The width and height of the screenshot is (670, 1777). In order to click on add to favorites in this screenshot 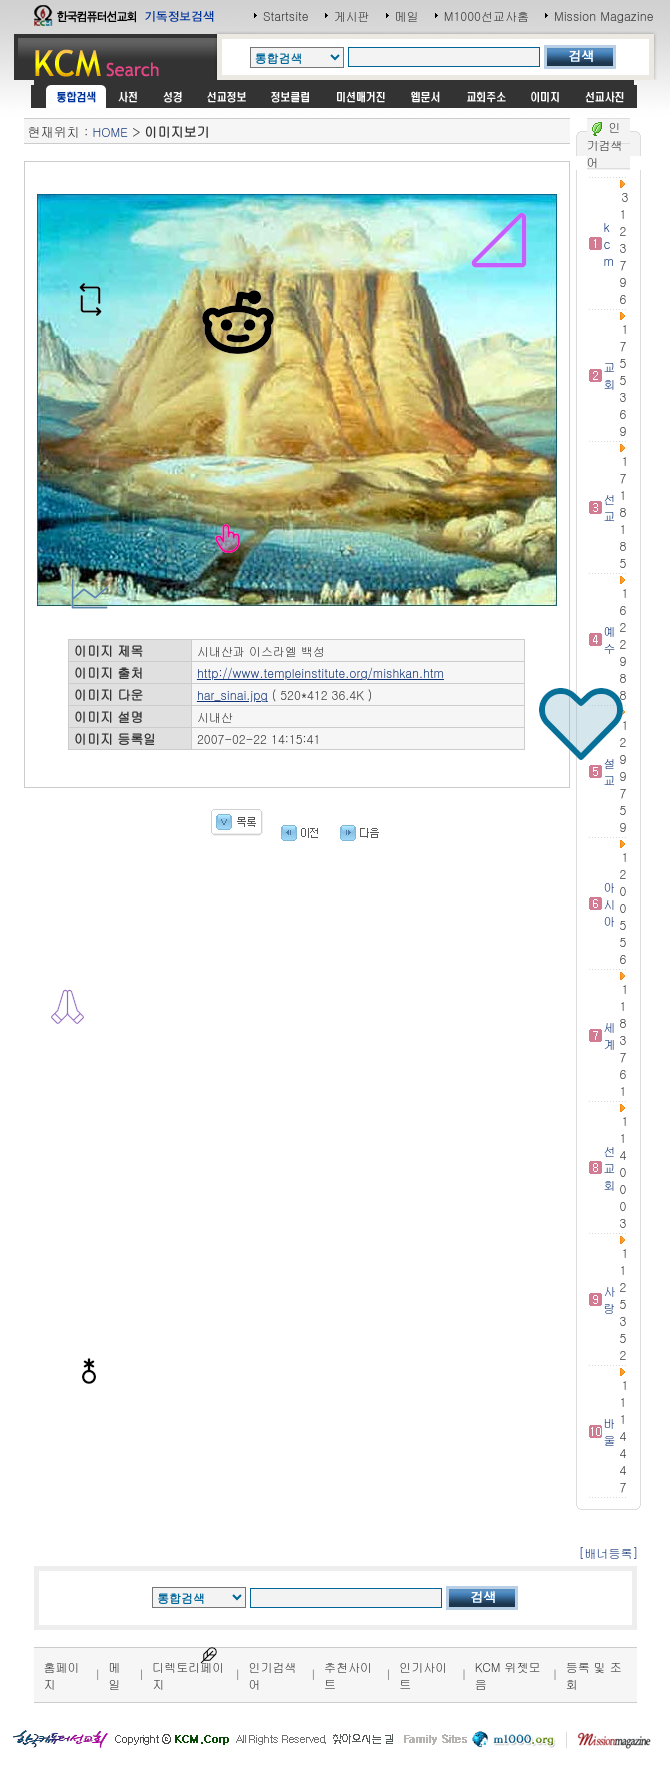, I will do `click(581, 721)`.